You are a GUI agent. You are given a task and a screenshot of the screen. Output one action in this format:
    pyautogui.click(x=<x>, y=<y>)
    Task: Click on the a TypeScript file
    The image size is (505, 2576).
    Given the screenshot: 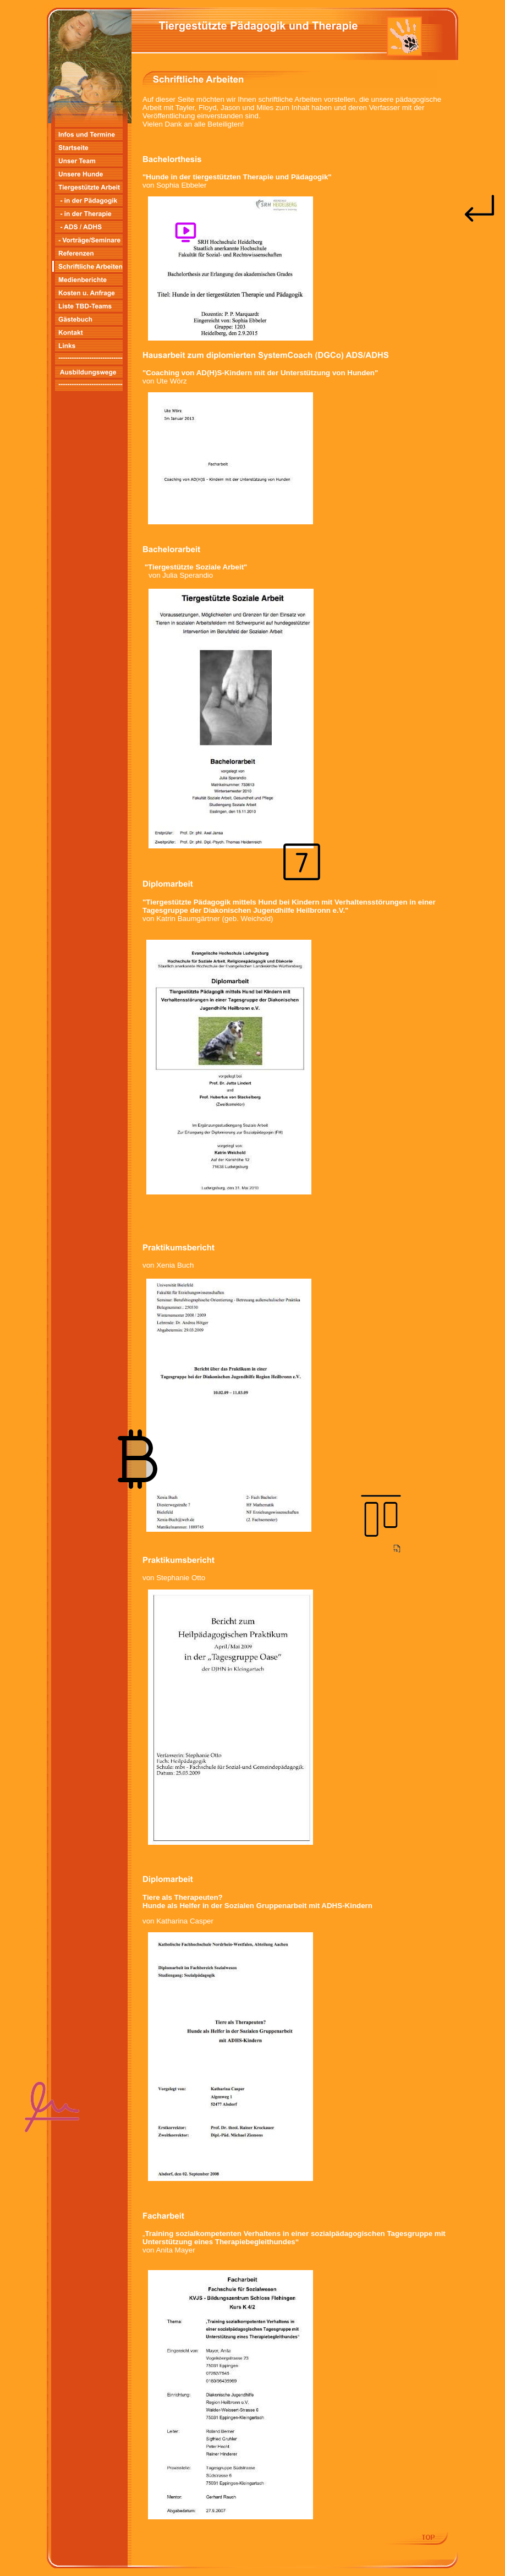 What is the action you would take?
    pyautogui.click(x=397, y=1548)
    